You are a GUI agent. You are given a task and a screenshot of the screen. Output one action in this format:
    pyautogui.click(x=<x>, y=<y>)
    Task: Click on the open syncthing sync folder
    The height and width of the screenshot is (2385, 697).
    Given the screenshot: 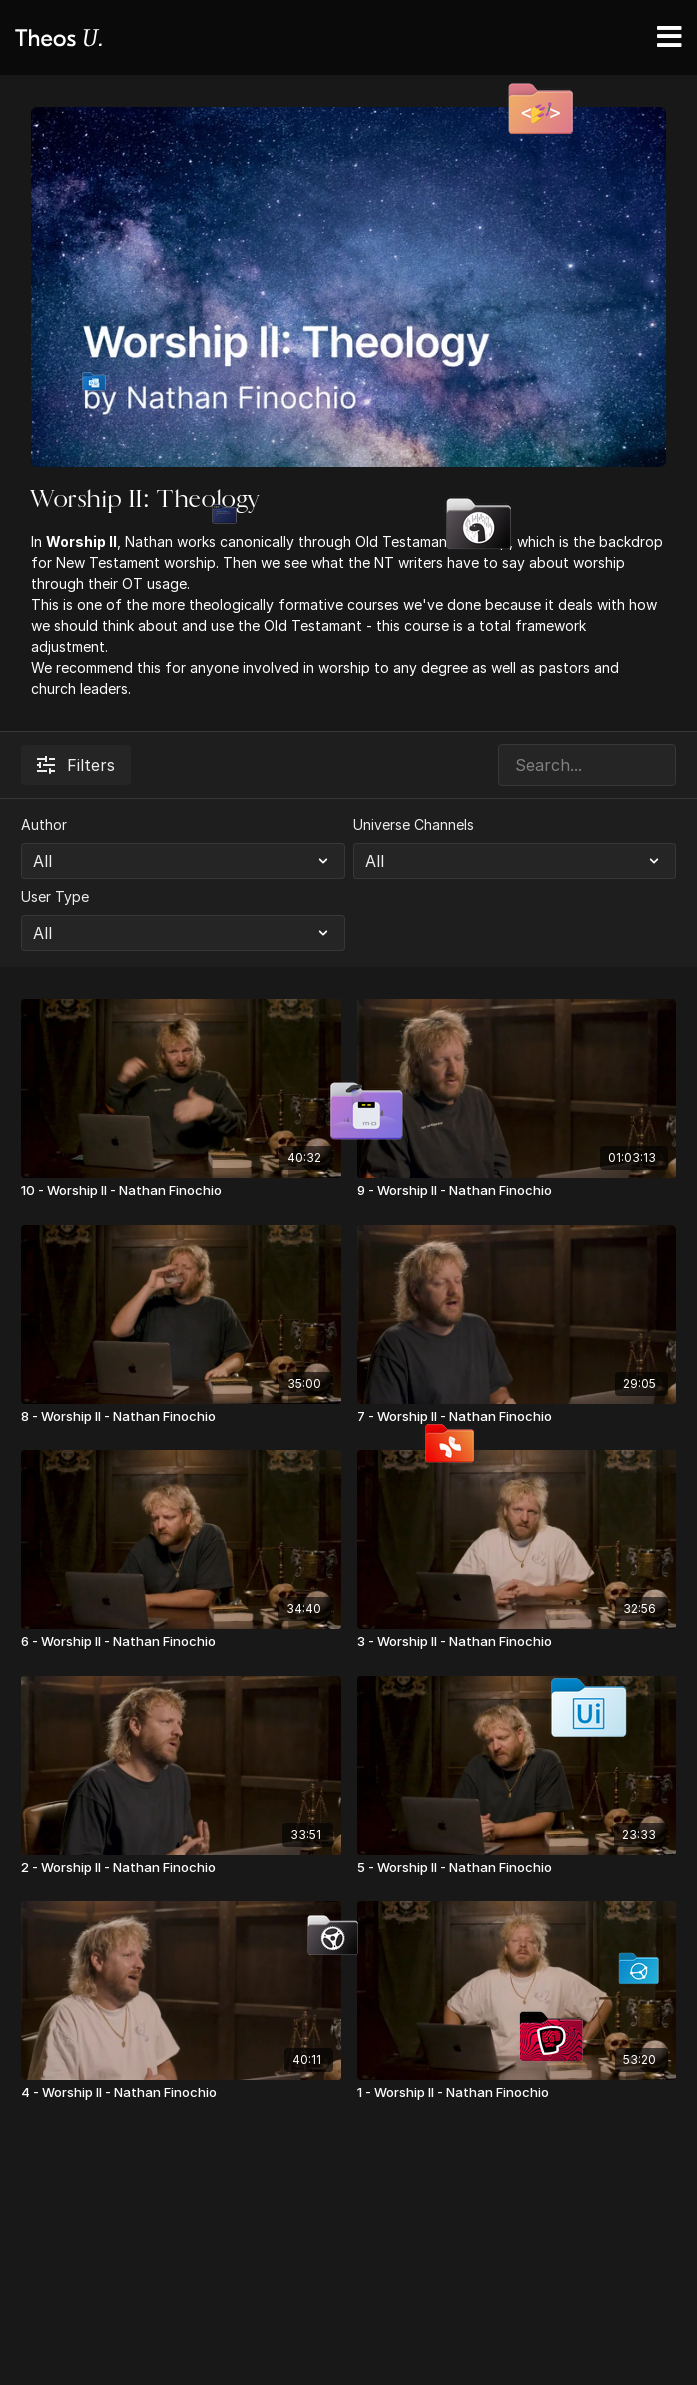 What is the action you would take?
    pyautogui.click(x=638, y=1969)
    